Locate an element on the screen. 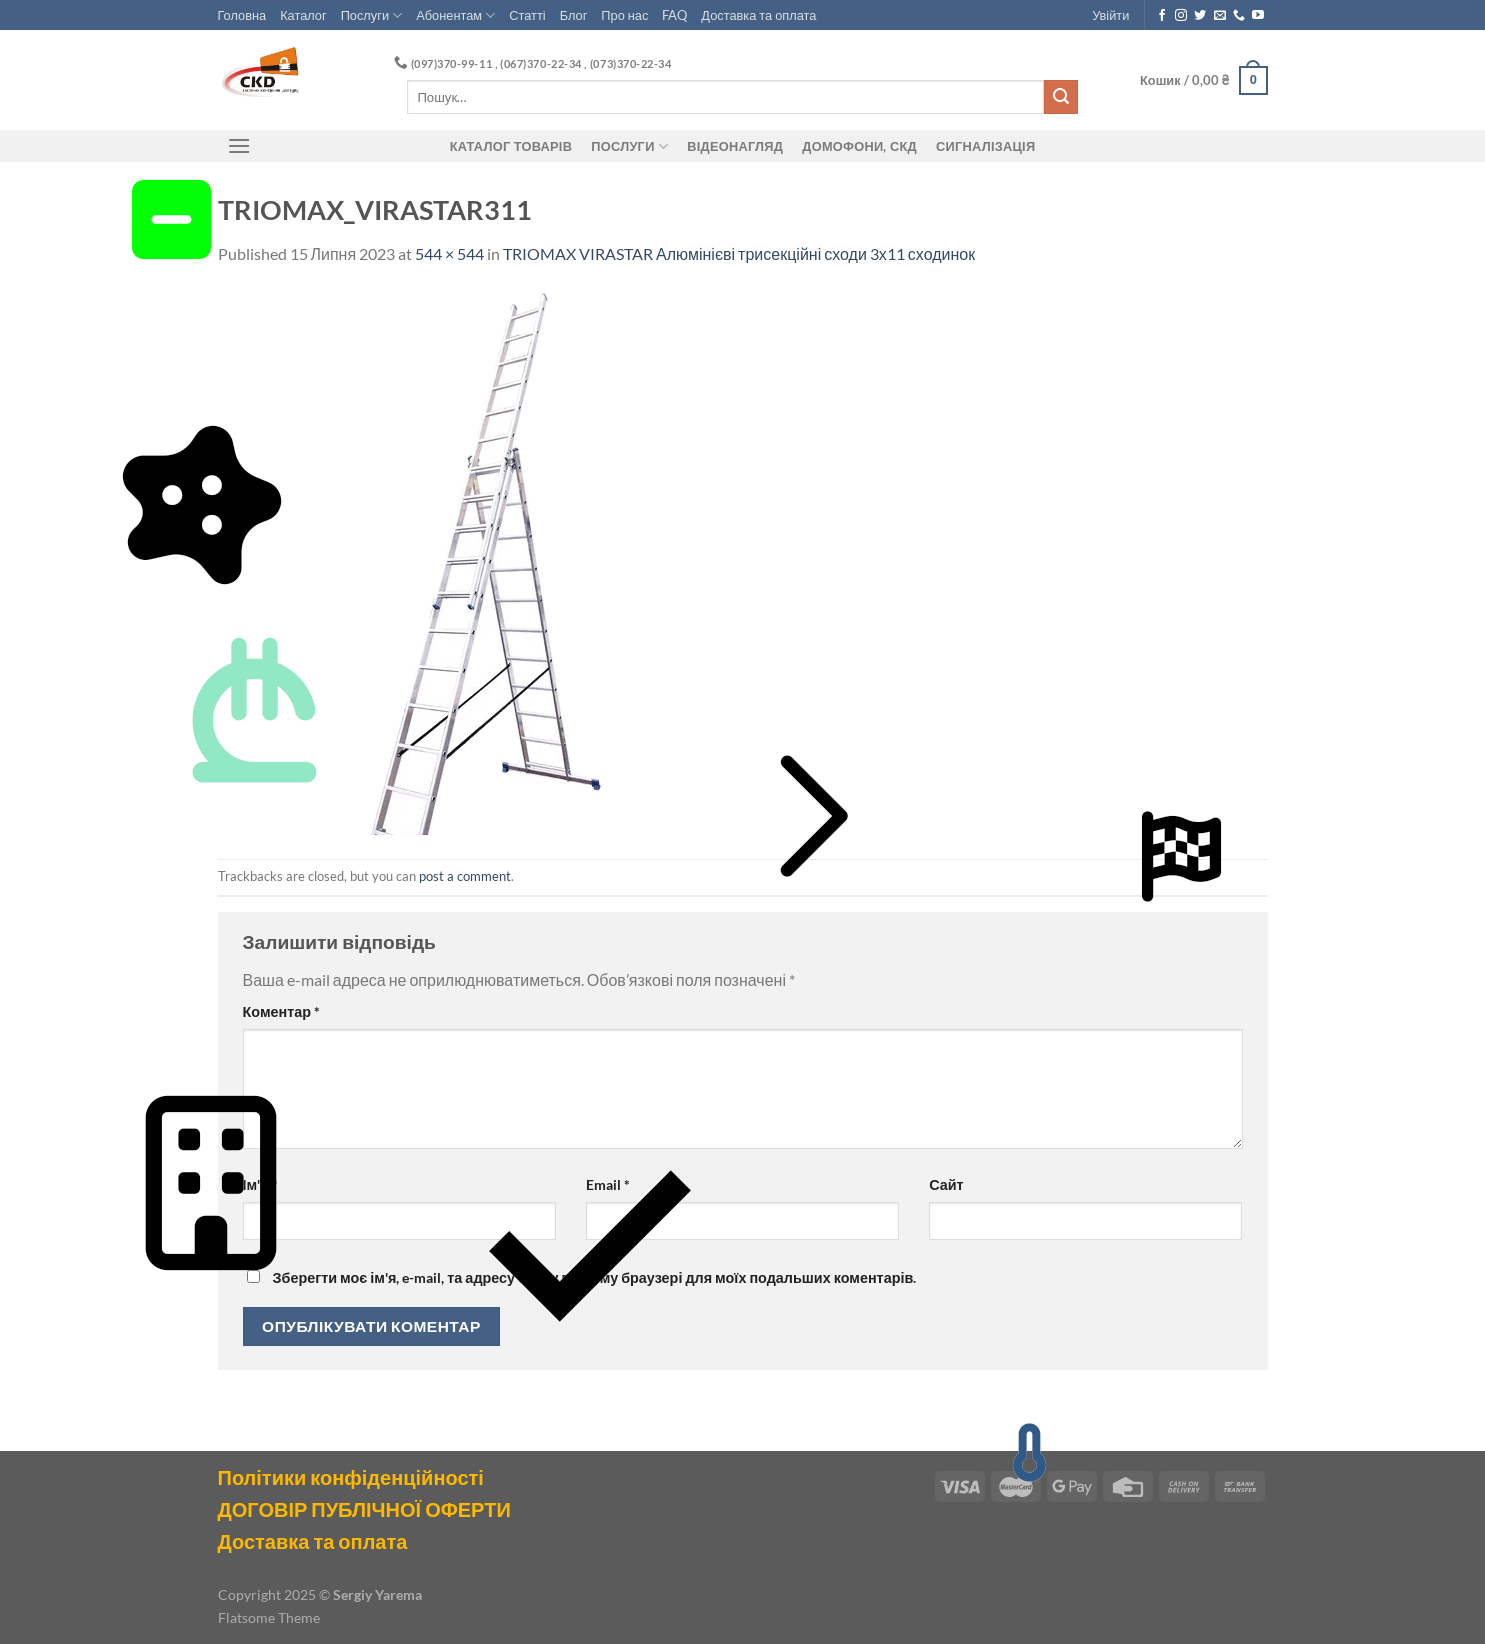 The width and height of the screenshot is (1485, 1644). indicates high temperature reading is located at coordinates (1029, 1452).